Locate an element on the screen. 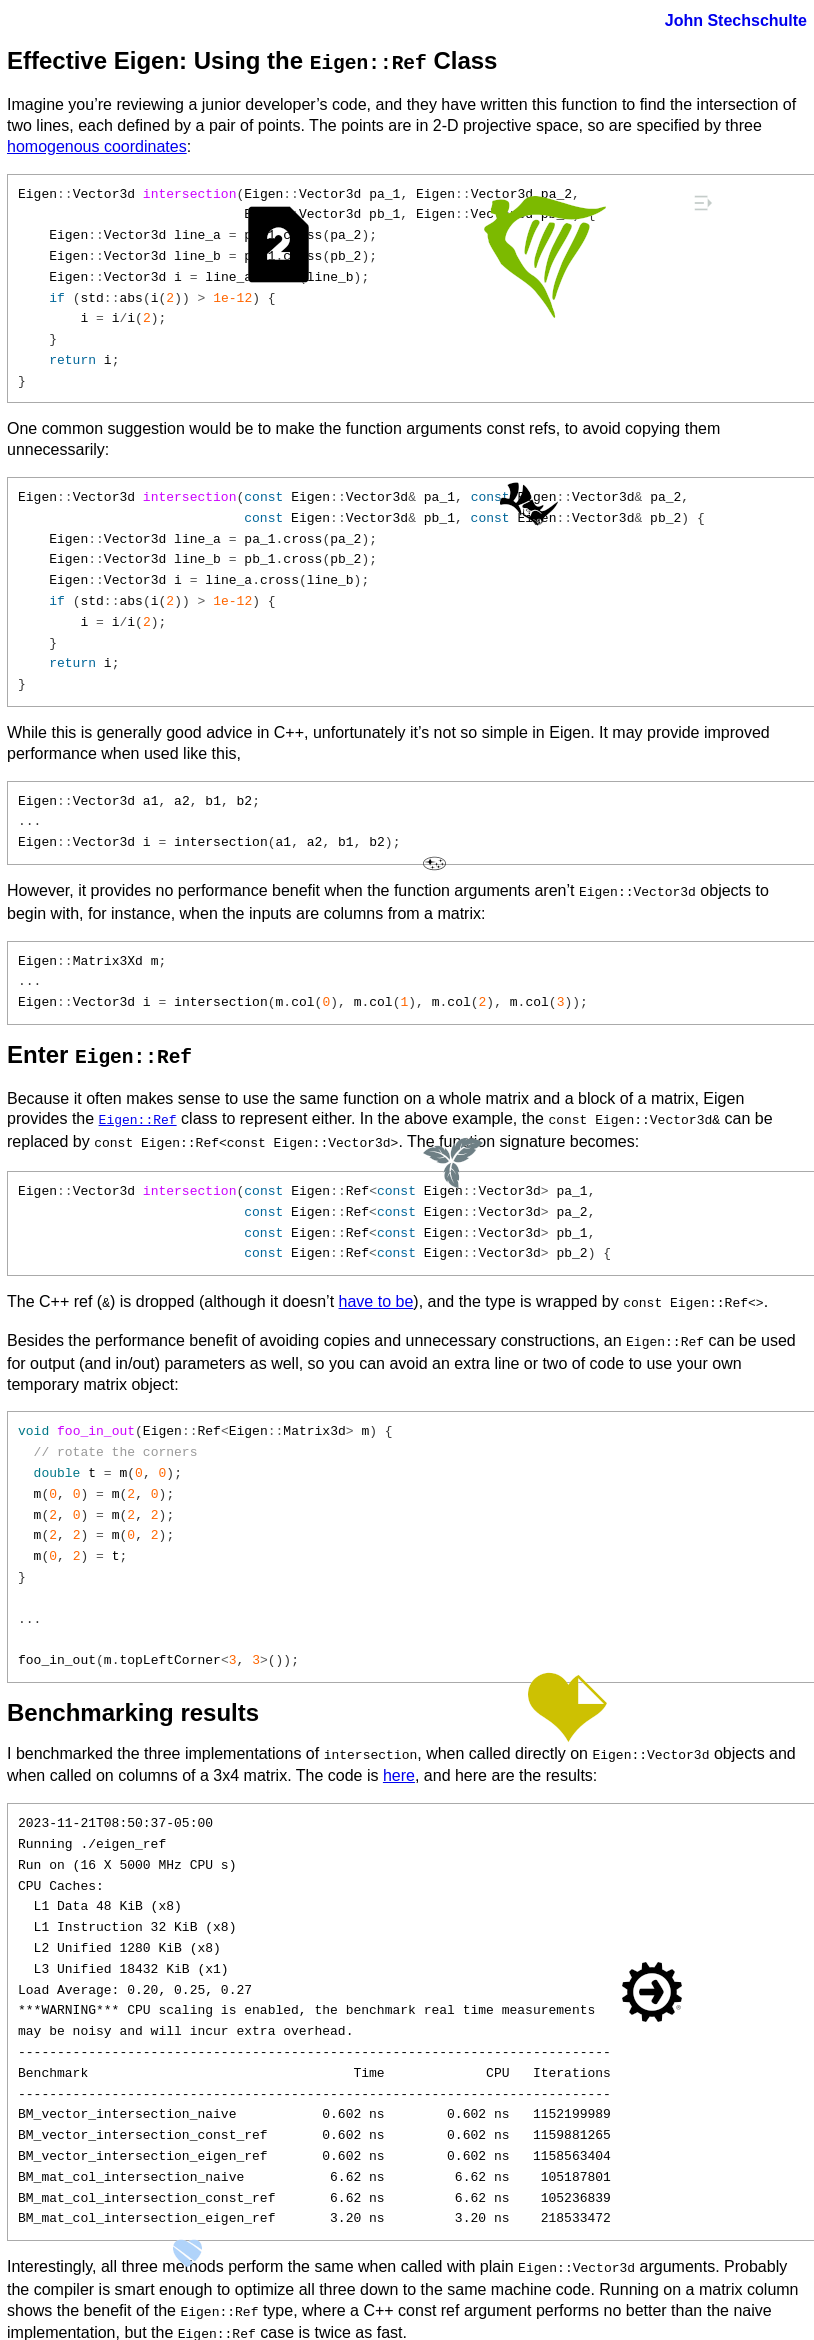 The height and width of the screenshot is (2340, 814). Subaru brand logo is located at coordinates (434, 863).